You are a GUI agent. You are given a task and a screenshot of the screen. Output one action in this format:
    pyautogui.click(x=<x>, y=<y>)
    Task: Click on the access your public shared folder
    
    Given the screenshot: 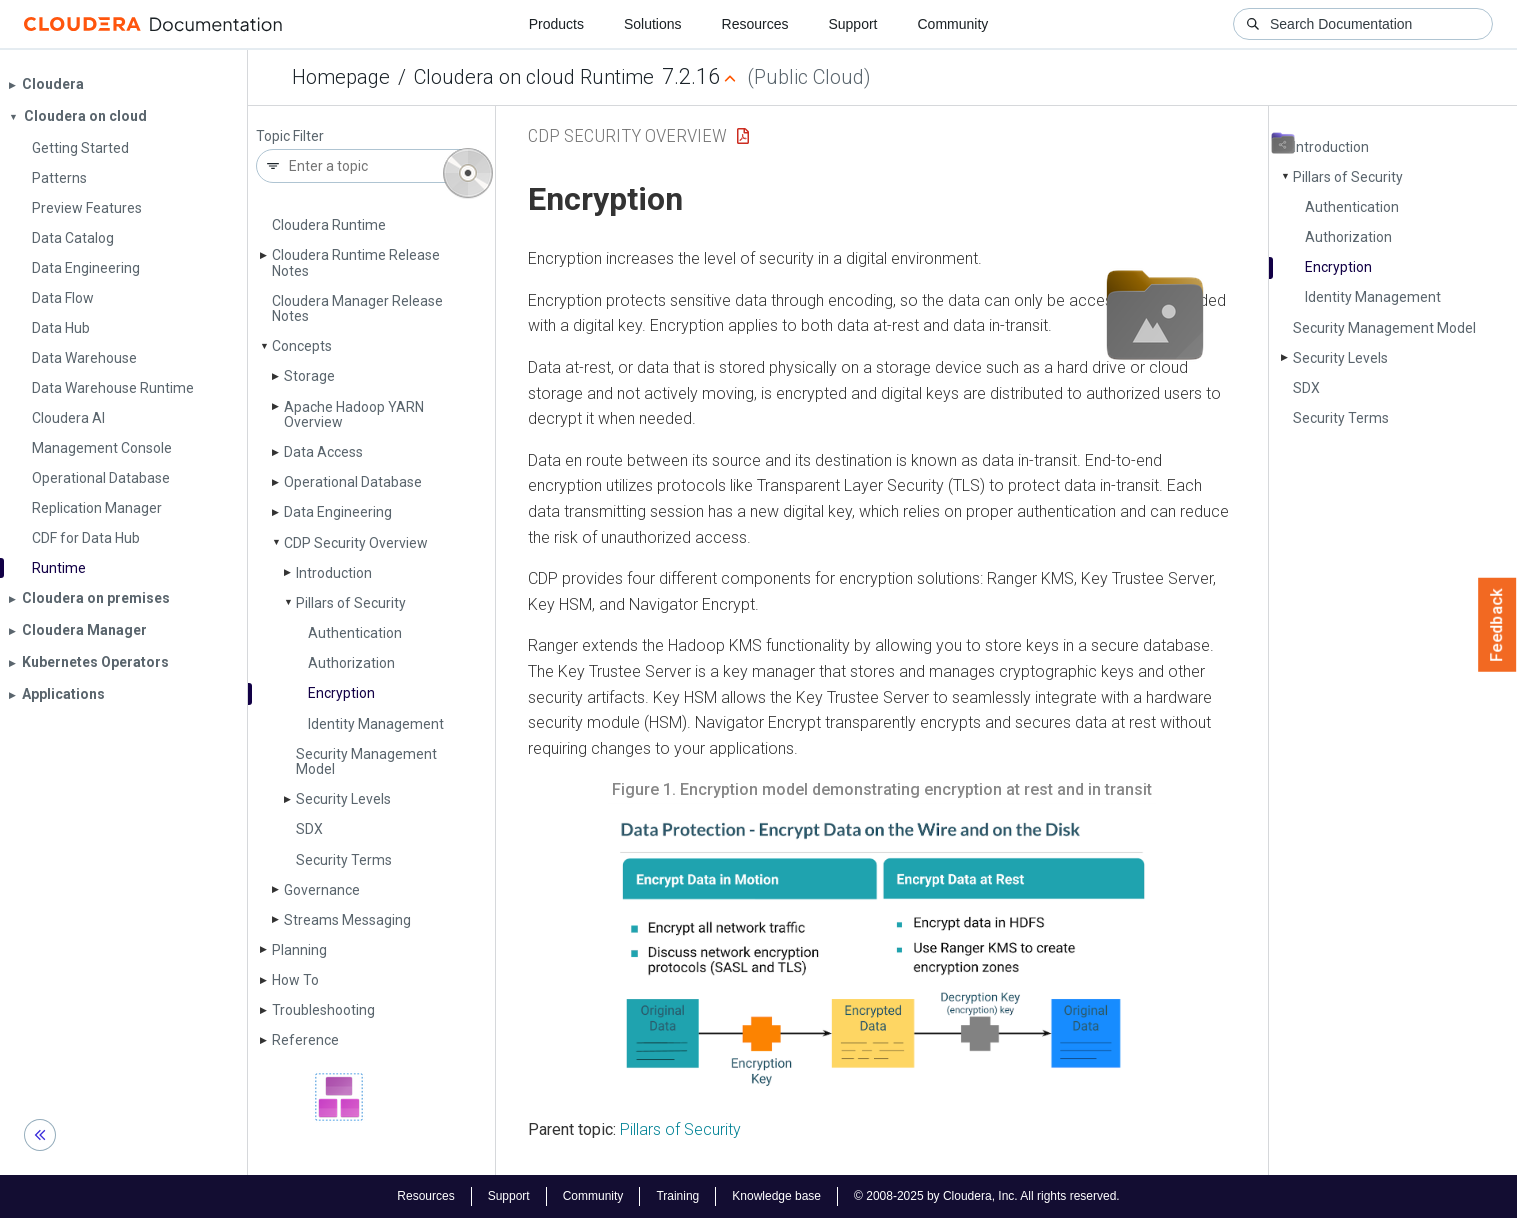 What is the action you would take?
    pyautogui.click(x=1283, y=143)
    